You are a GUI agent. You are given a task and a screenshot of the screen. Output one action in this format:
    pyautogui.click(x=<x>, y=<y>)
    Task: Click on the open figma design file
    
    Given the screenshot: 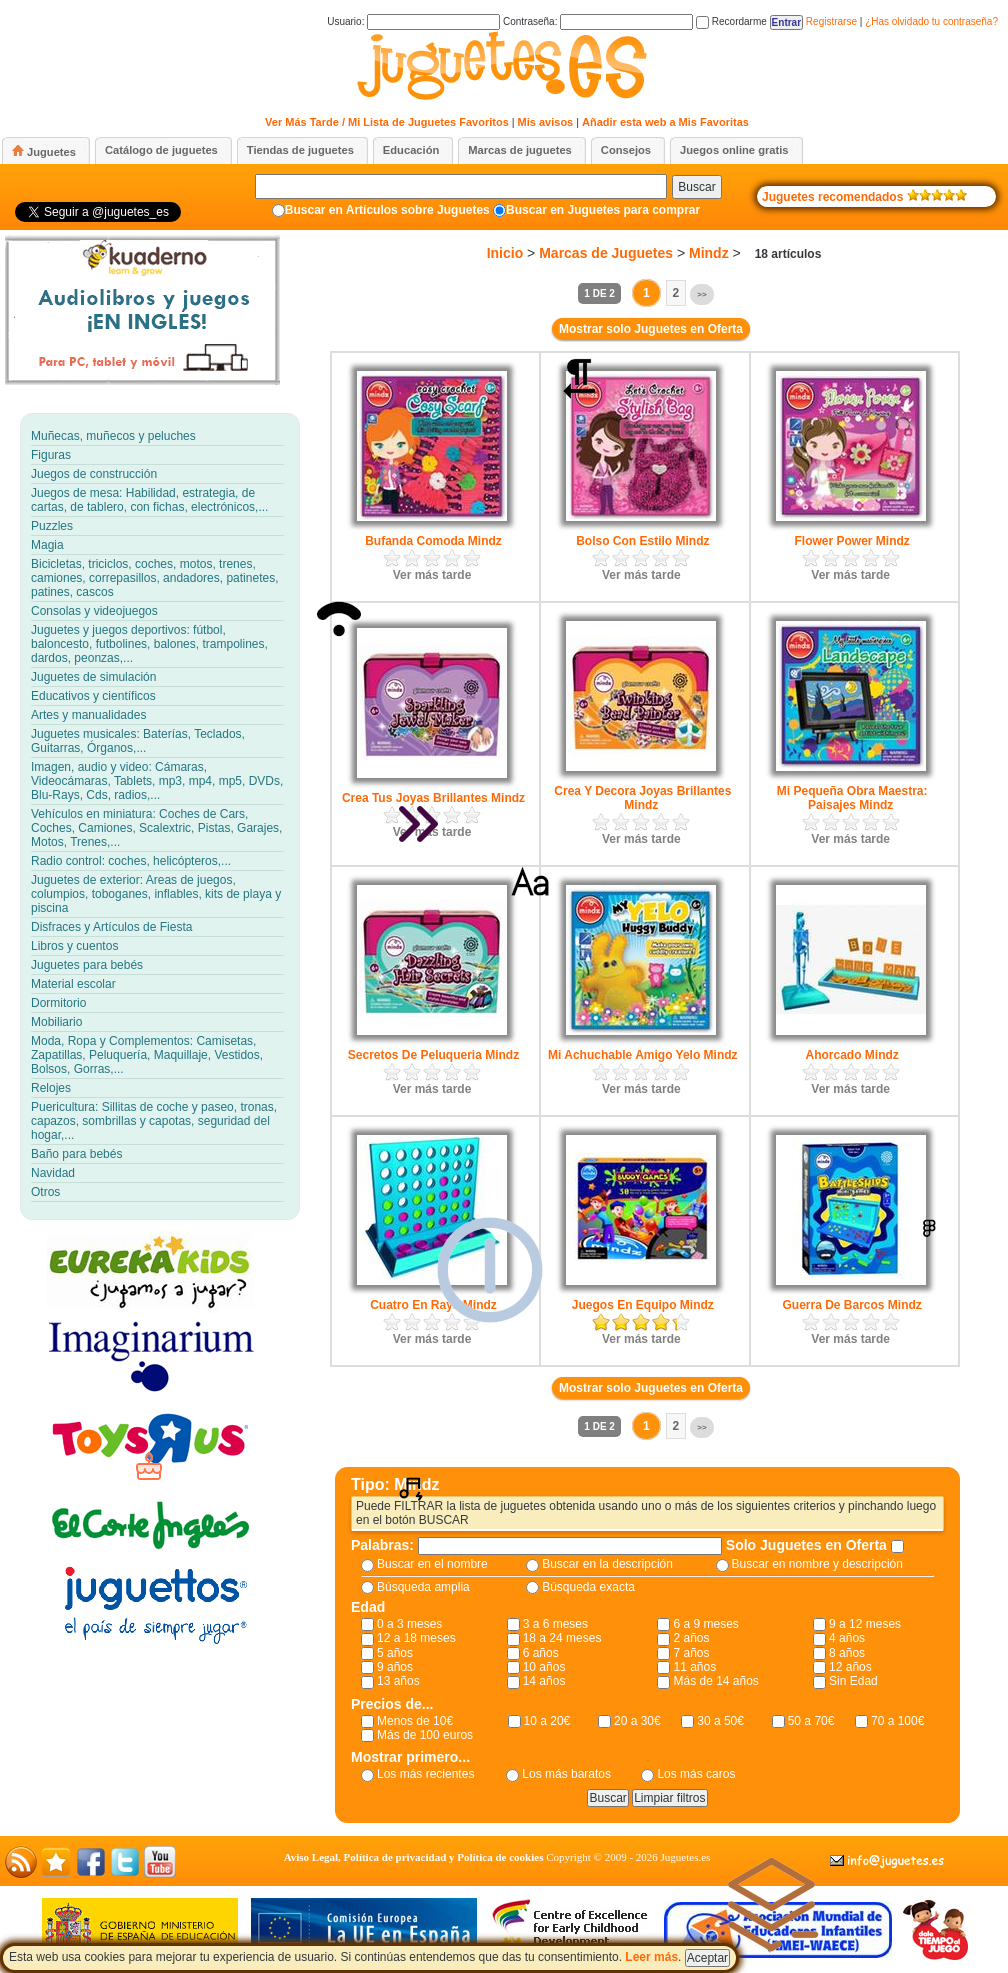 What is the action you would take?
    pyautogui.click(x=929, y=1228)
    